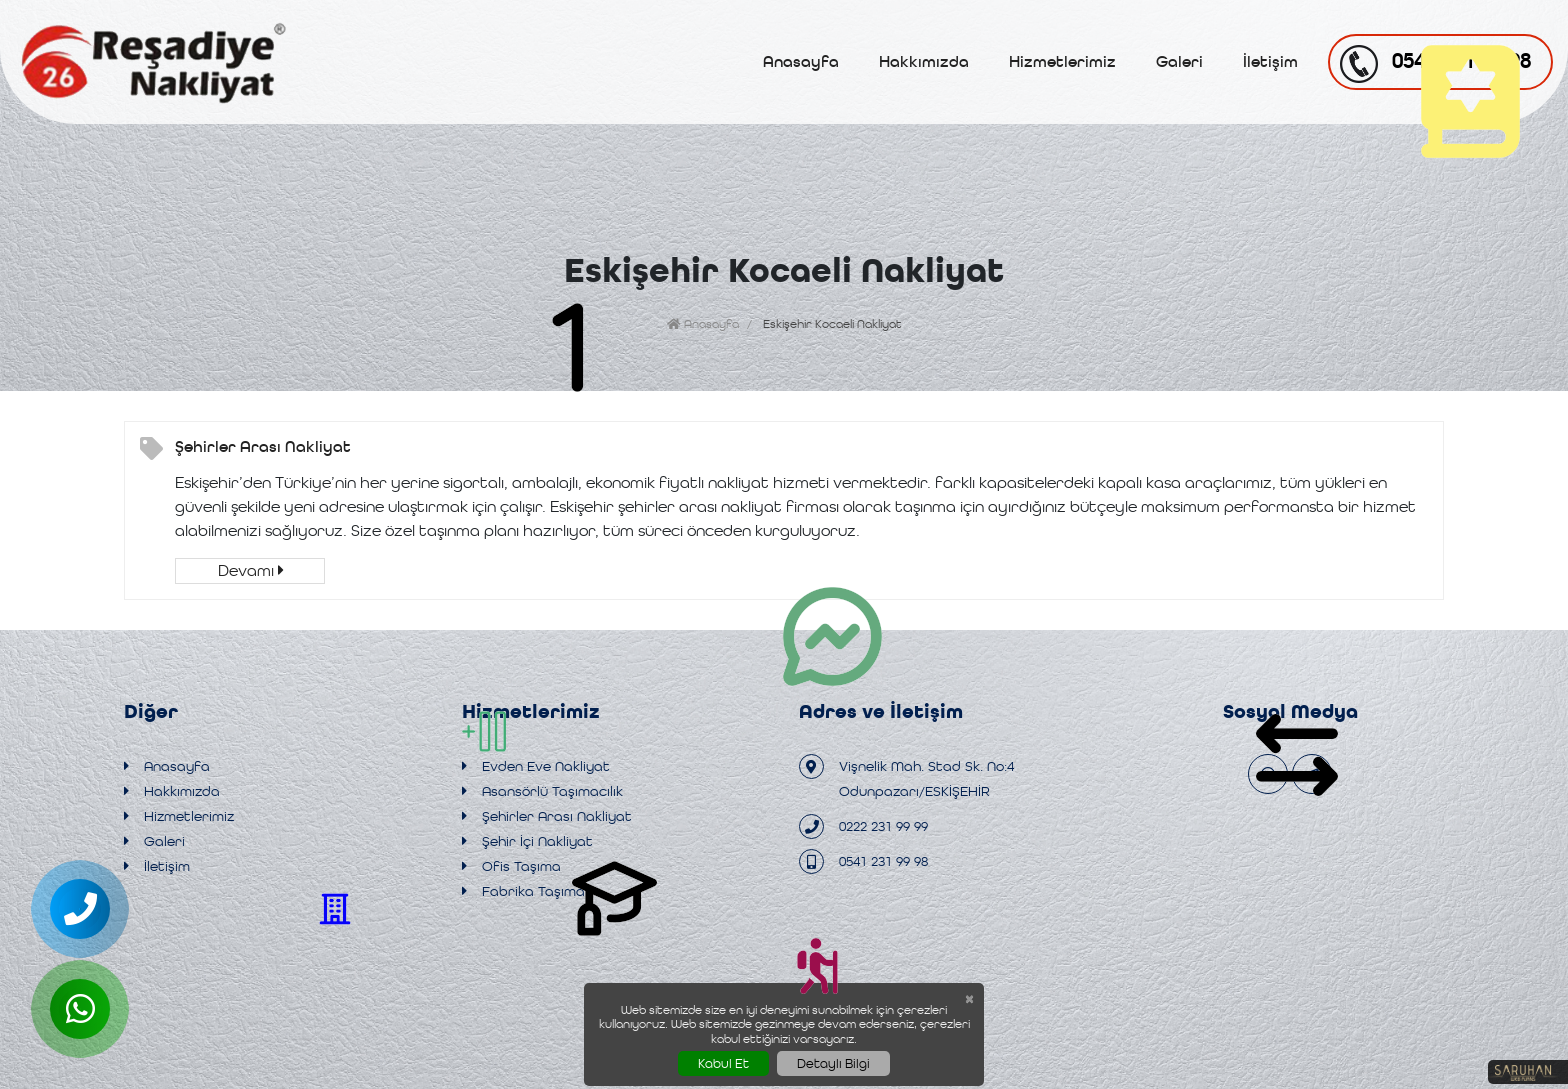  What do you see at coordinates (1470, 101) in the screenshot?
I see `access Jewish religious texts` at bounding box center [1470, 101].